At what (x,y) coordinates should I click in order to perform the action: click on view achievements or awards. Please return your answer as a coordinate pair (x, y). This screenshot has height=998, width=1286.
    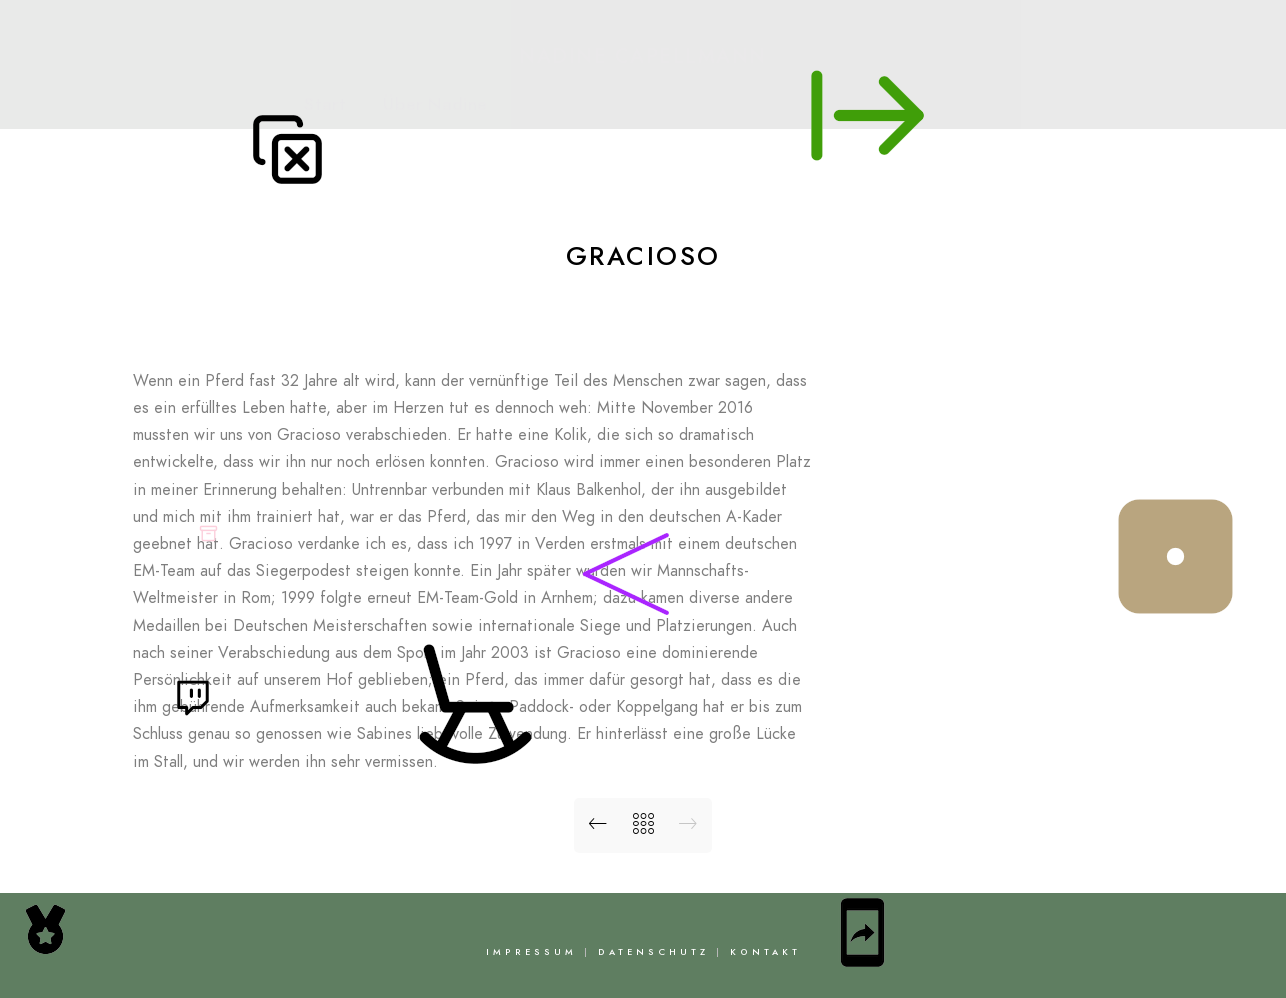
    Looking at the image, I should click on (45, 930).